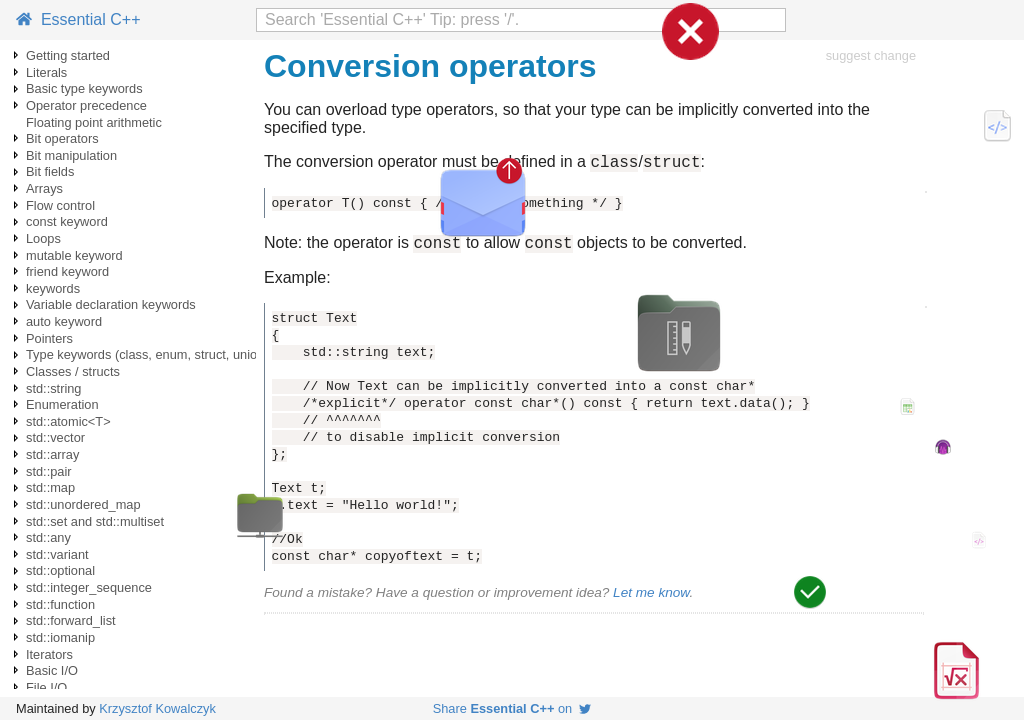  Describe the element at coordinates (979, 540) in the screenshot. I see `an xml file type indicator` at that location.